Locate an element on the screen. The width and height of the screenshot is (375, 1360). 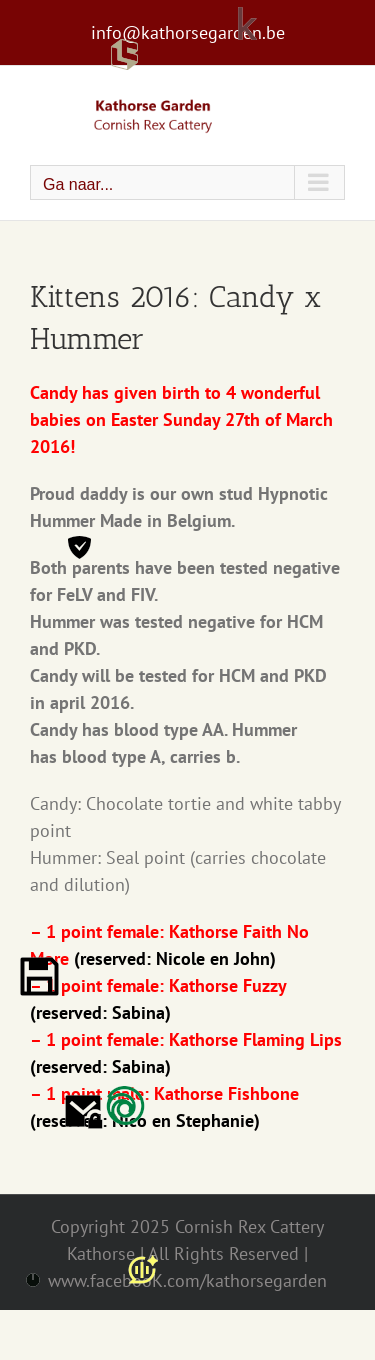
open AdGuard ad-blocking settings is located at coordinates (79, 547).